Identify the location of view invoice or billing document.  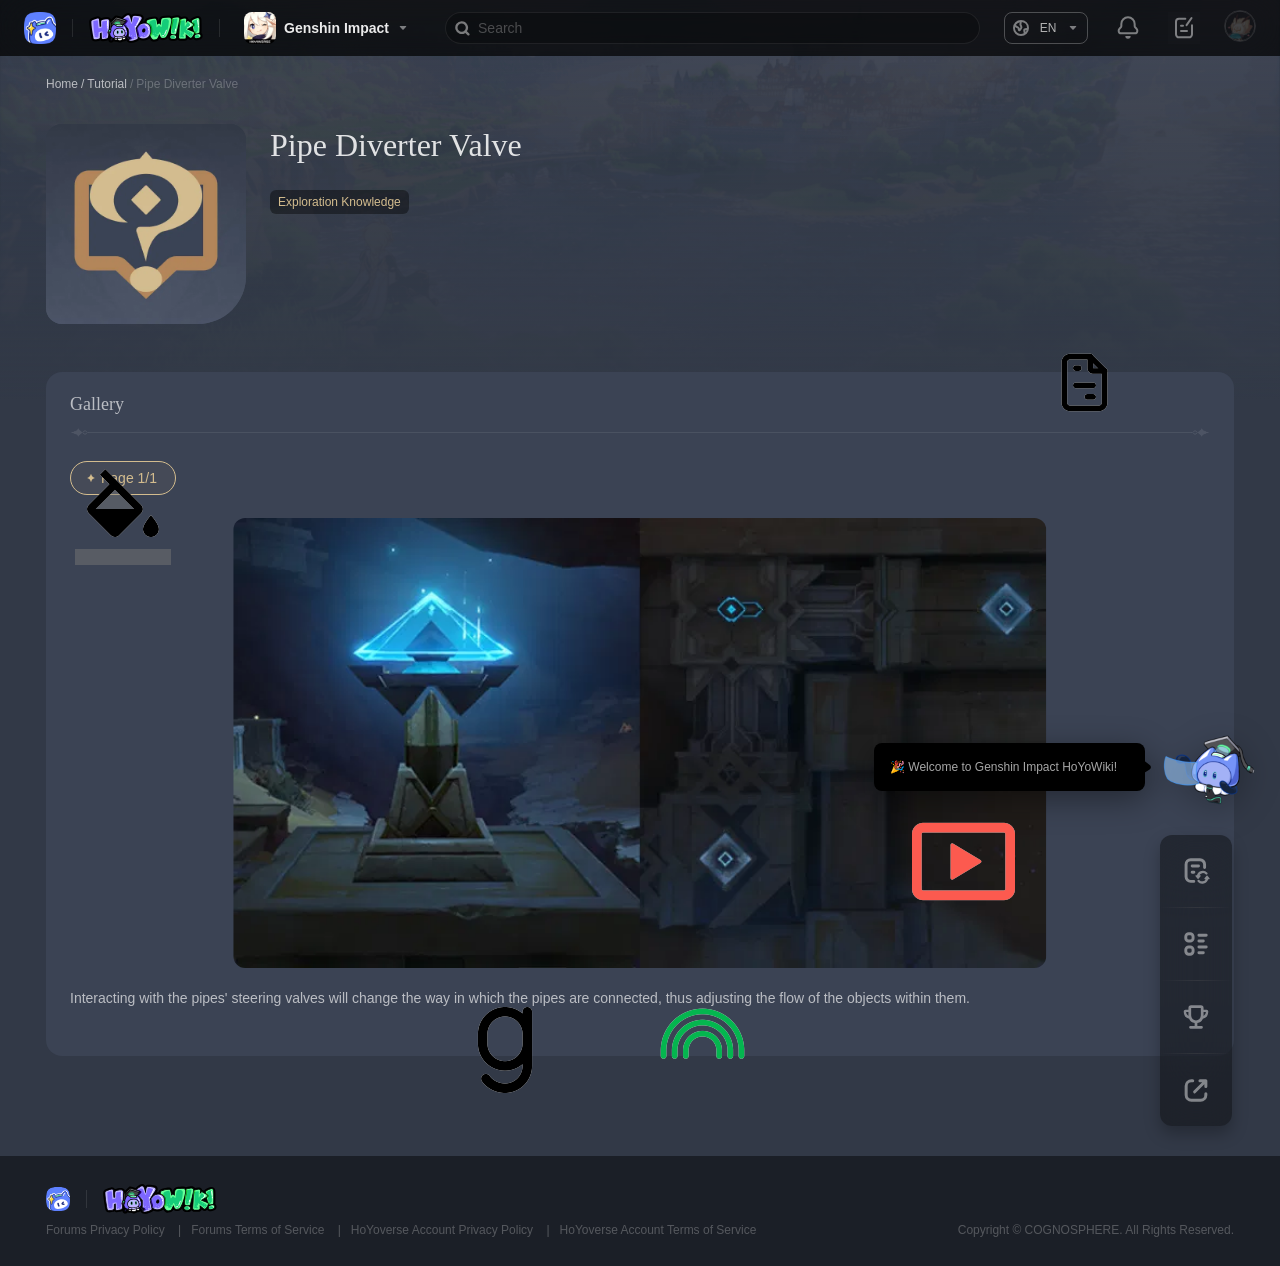
(1084, 382).